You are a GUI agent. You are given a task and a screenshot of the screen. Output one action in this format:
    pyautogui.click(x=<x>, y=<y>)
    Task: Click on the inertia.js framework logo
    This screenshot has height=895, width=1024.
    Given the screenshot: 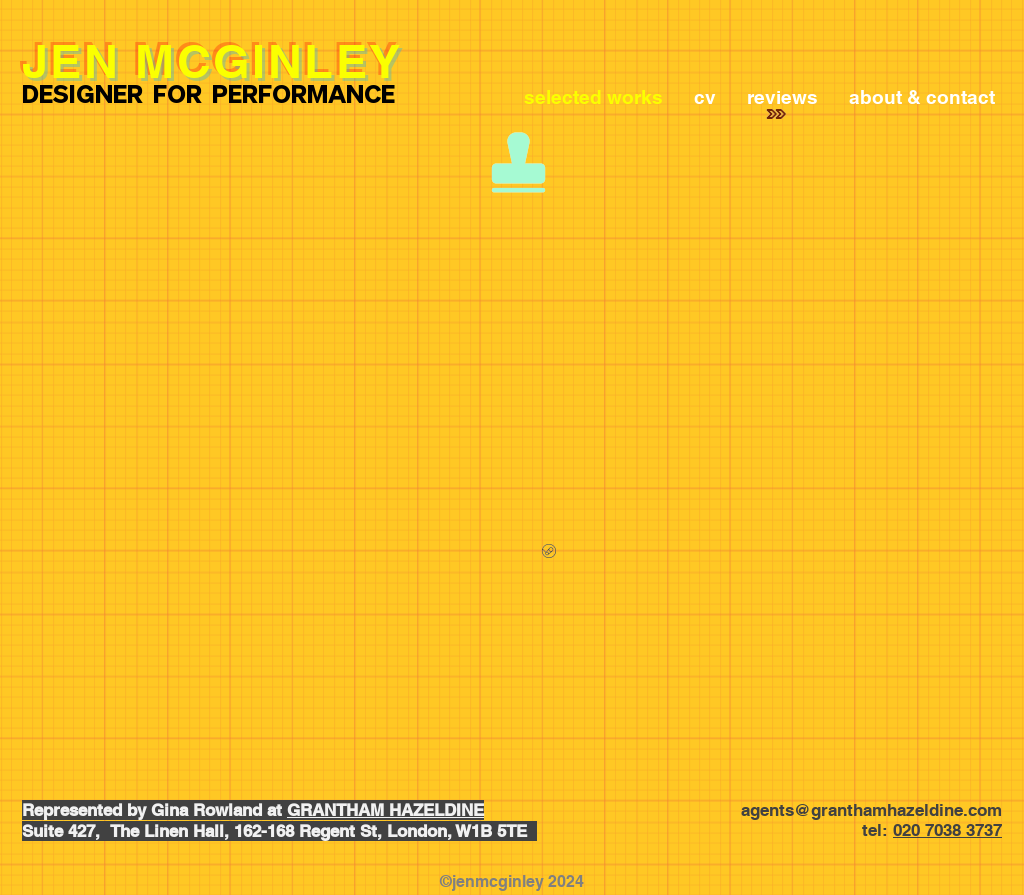 What is the action you would take?
    pyautogui.click(x=776, y=114)
    